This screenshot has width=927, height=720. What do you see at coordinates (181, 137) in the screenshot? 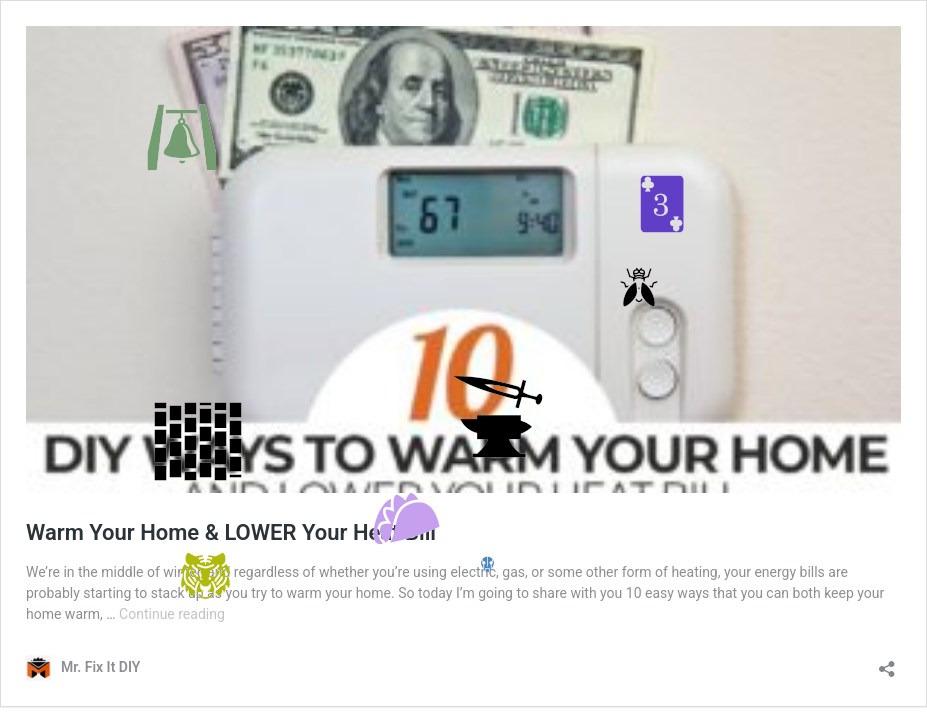
I see `carillon or bell tower instrument` at bounding box center [181, 137].